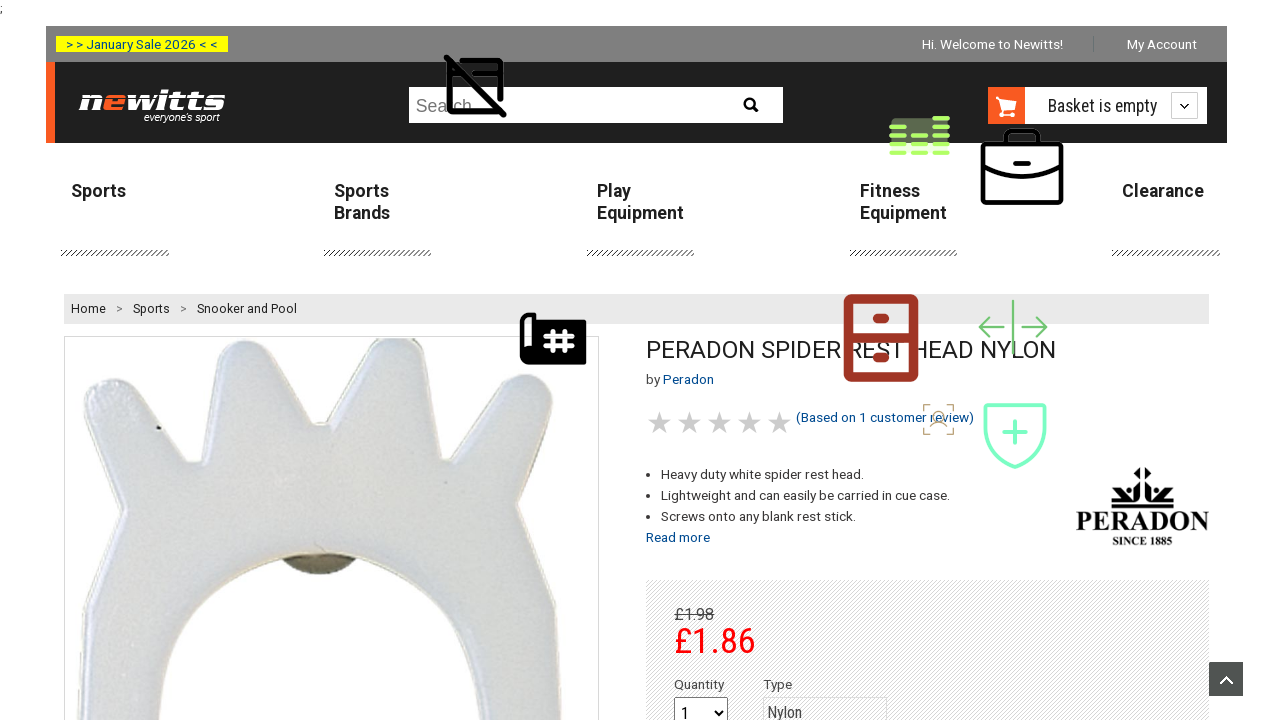  What do you see at coordinates (1015, 432) in the screenshot?
I see `add new security protection` at bounding box center [1015, 432].